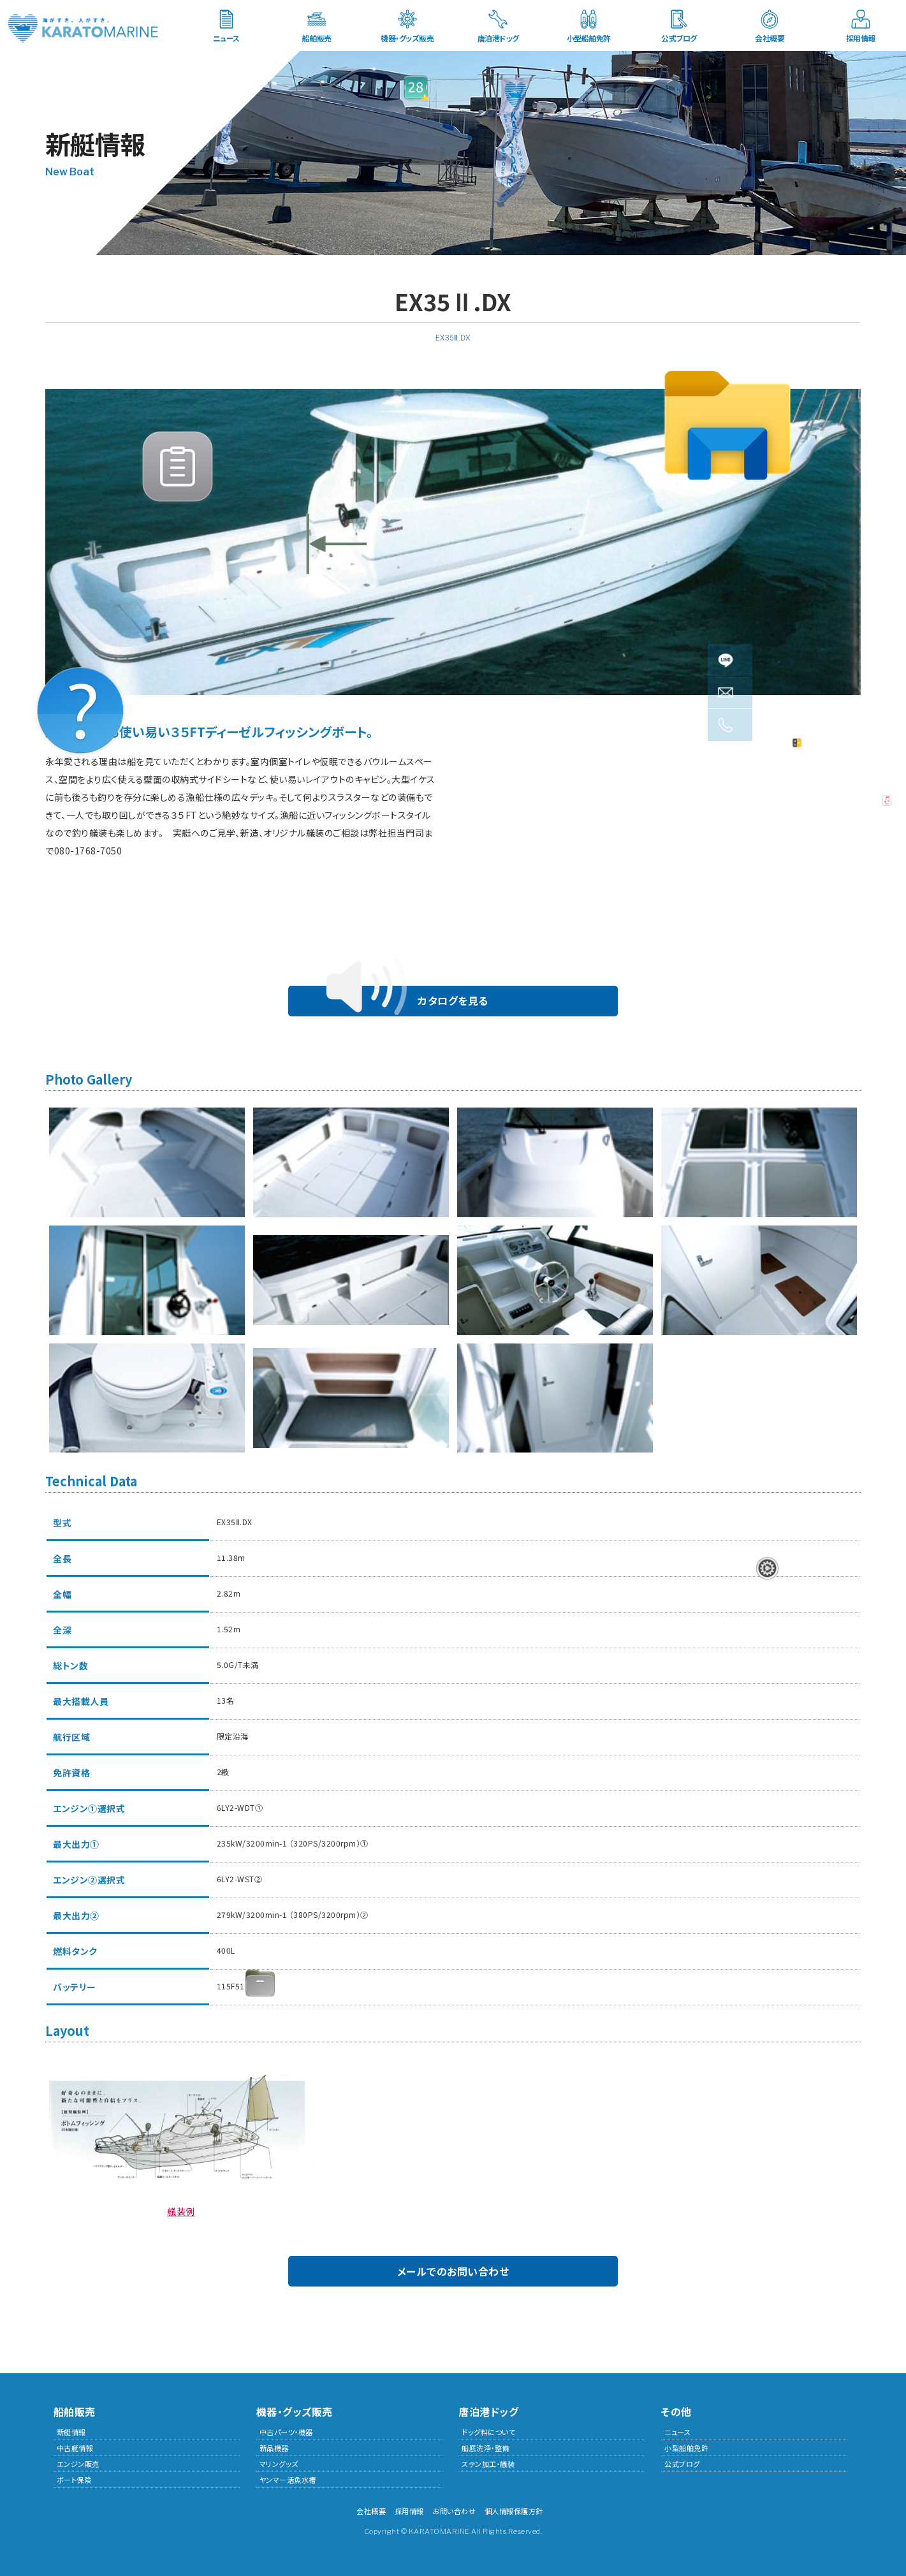  Describe the element at coordinates (177, 467) in the screenshot. I see `access clipboard history` at that location.